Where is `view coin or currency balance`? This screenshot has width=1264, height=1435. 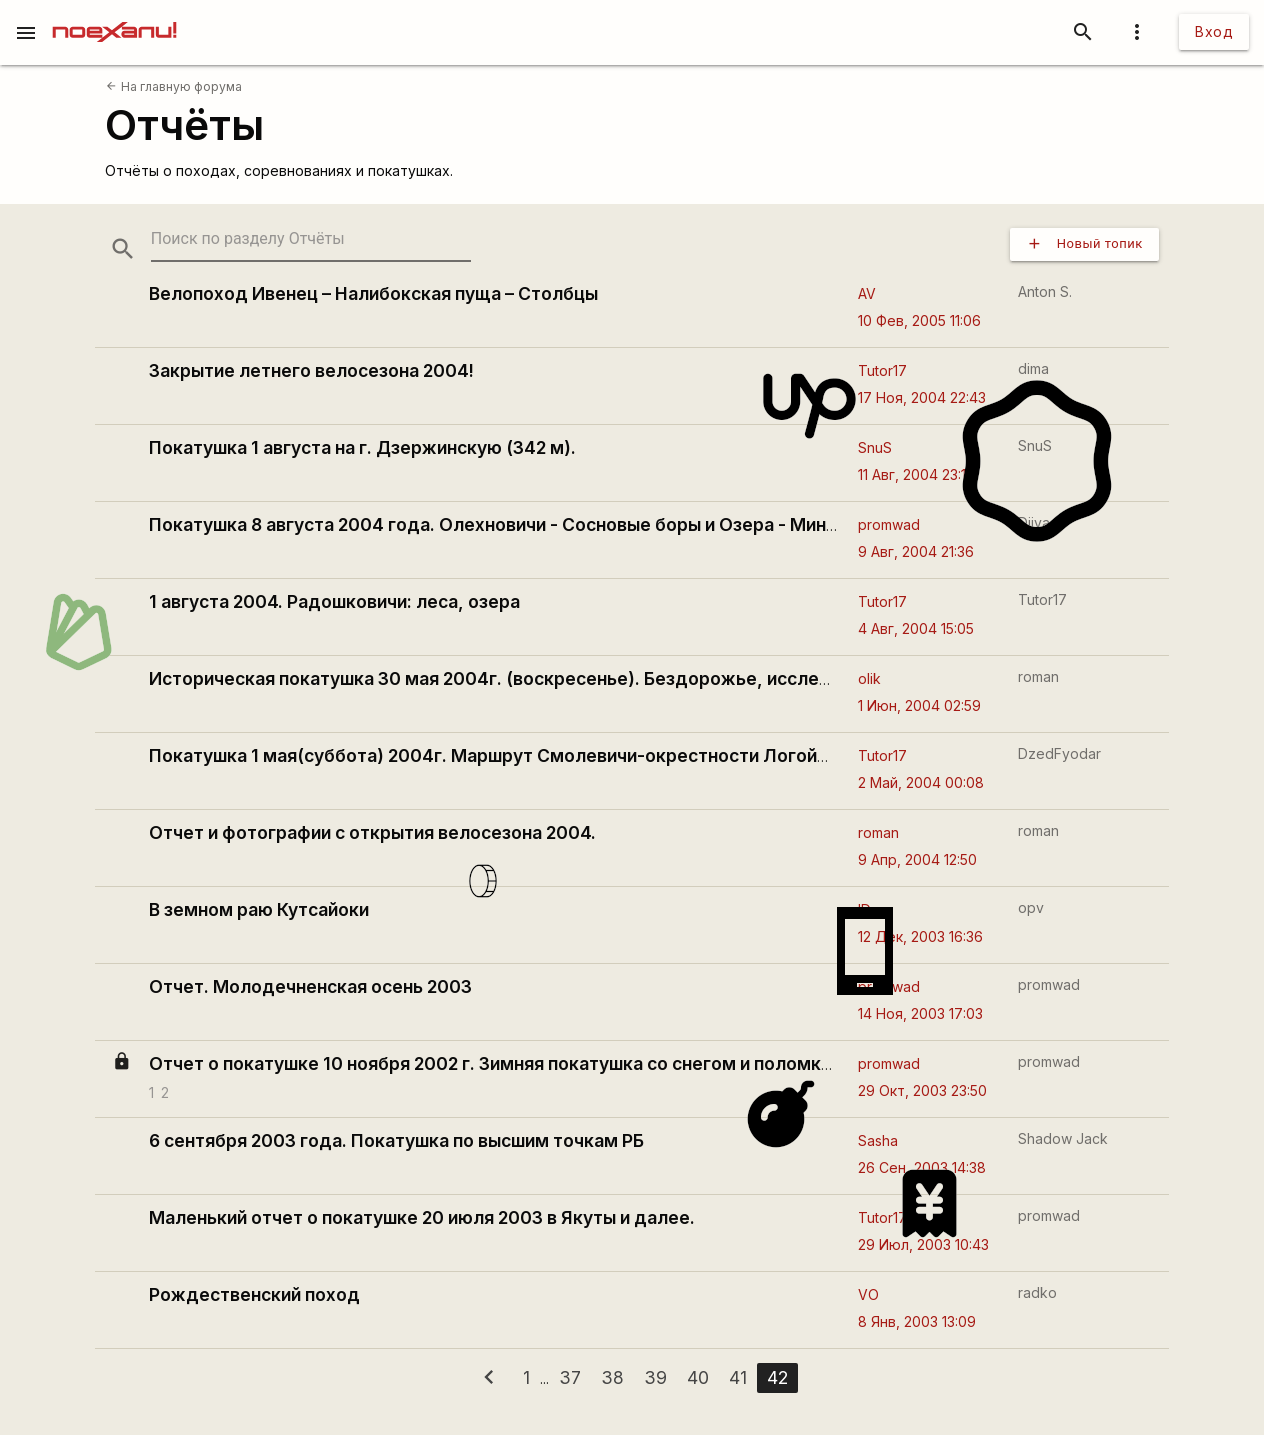
view coin or currency balance is located at coordinates (483, 881).